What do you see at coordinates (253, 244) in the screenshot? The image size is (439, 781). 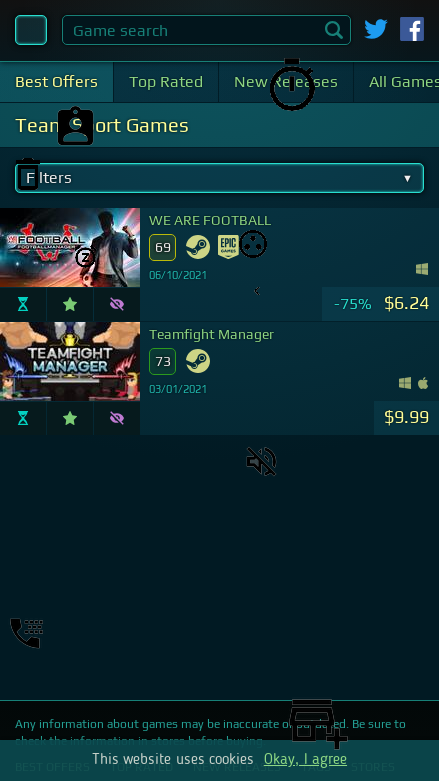 I see `view group or team workspace` at bounding box center [253, 244].